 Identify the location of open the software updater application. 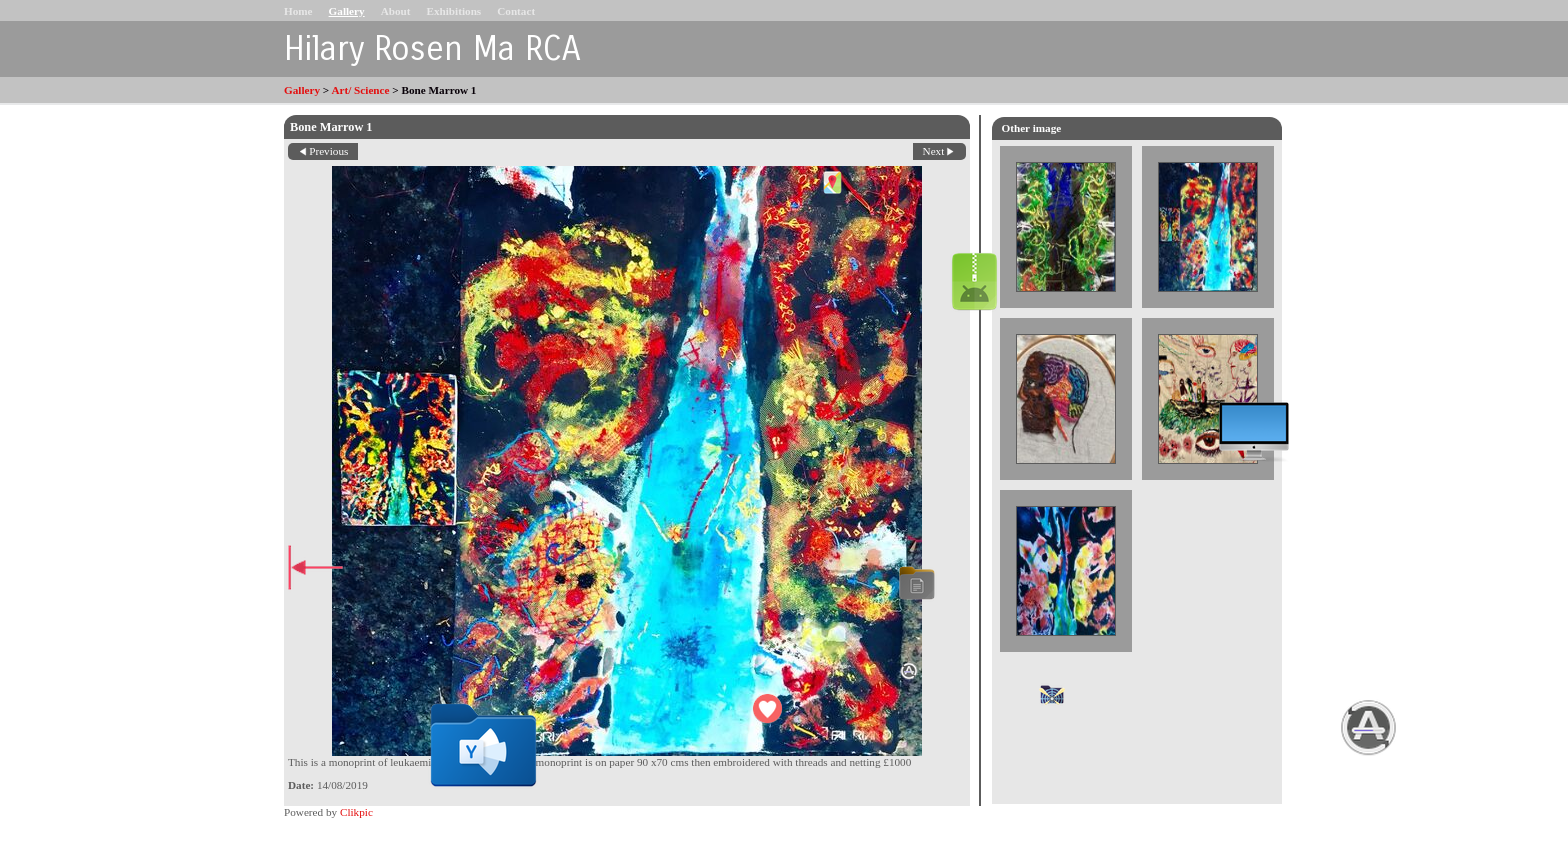
(1368, 727).